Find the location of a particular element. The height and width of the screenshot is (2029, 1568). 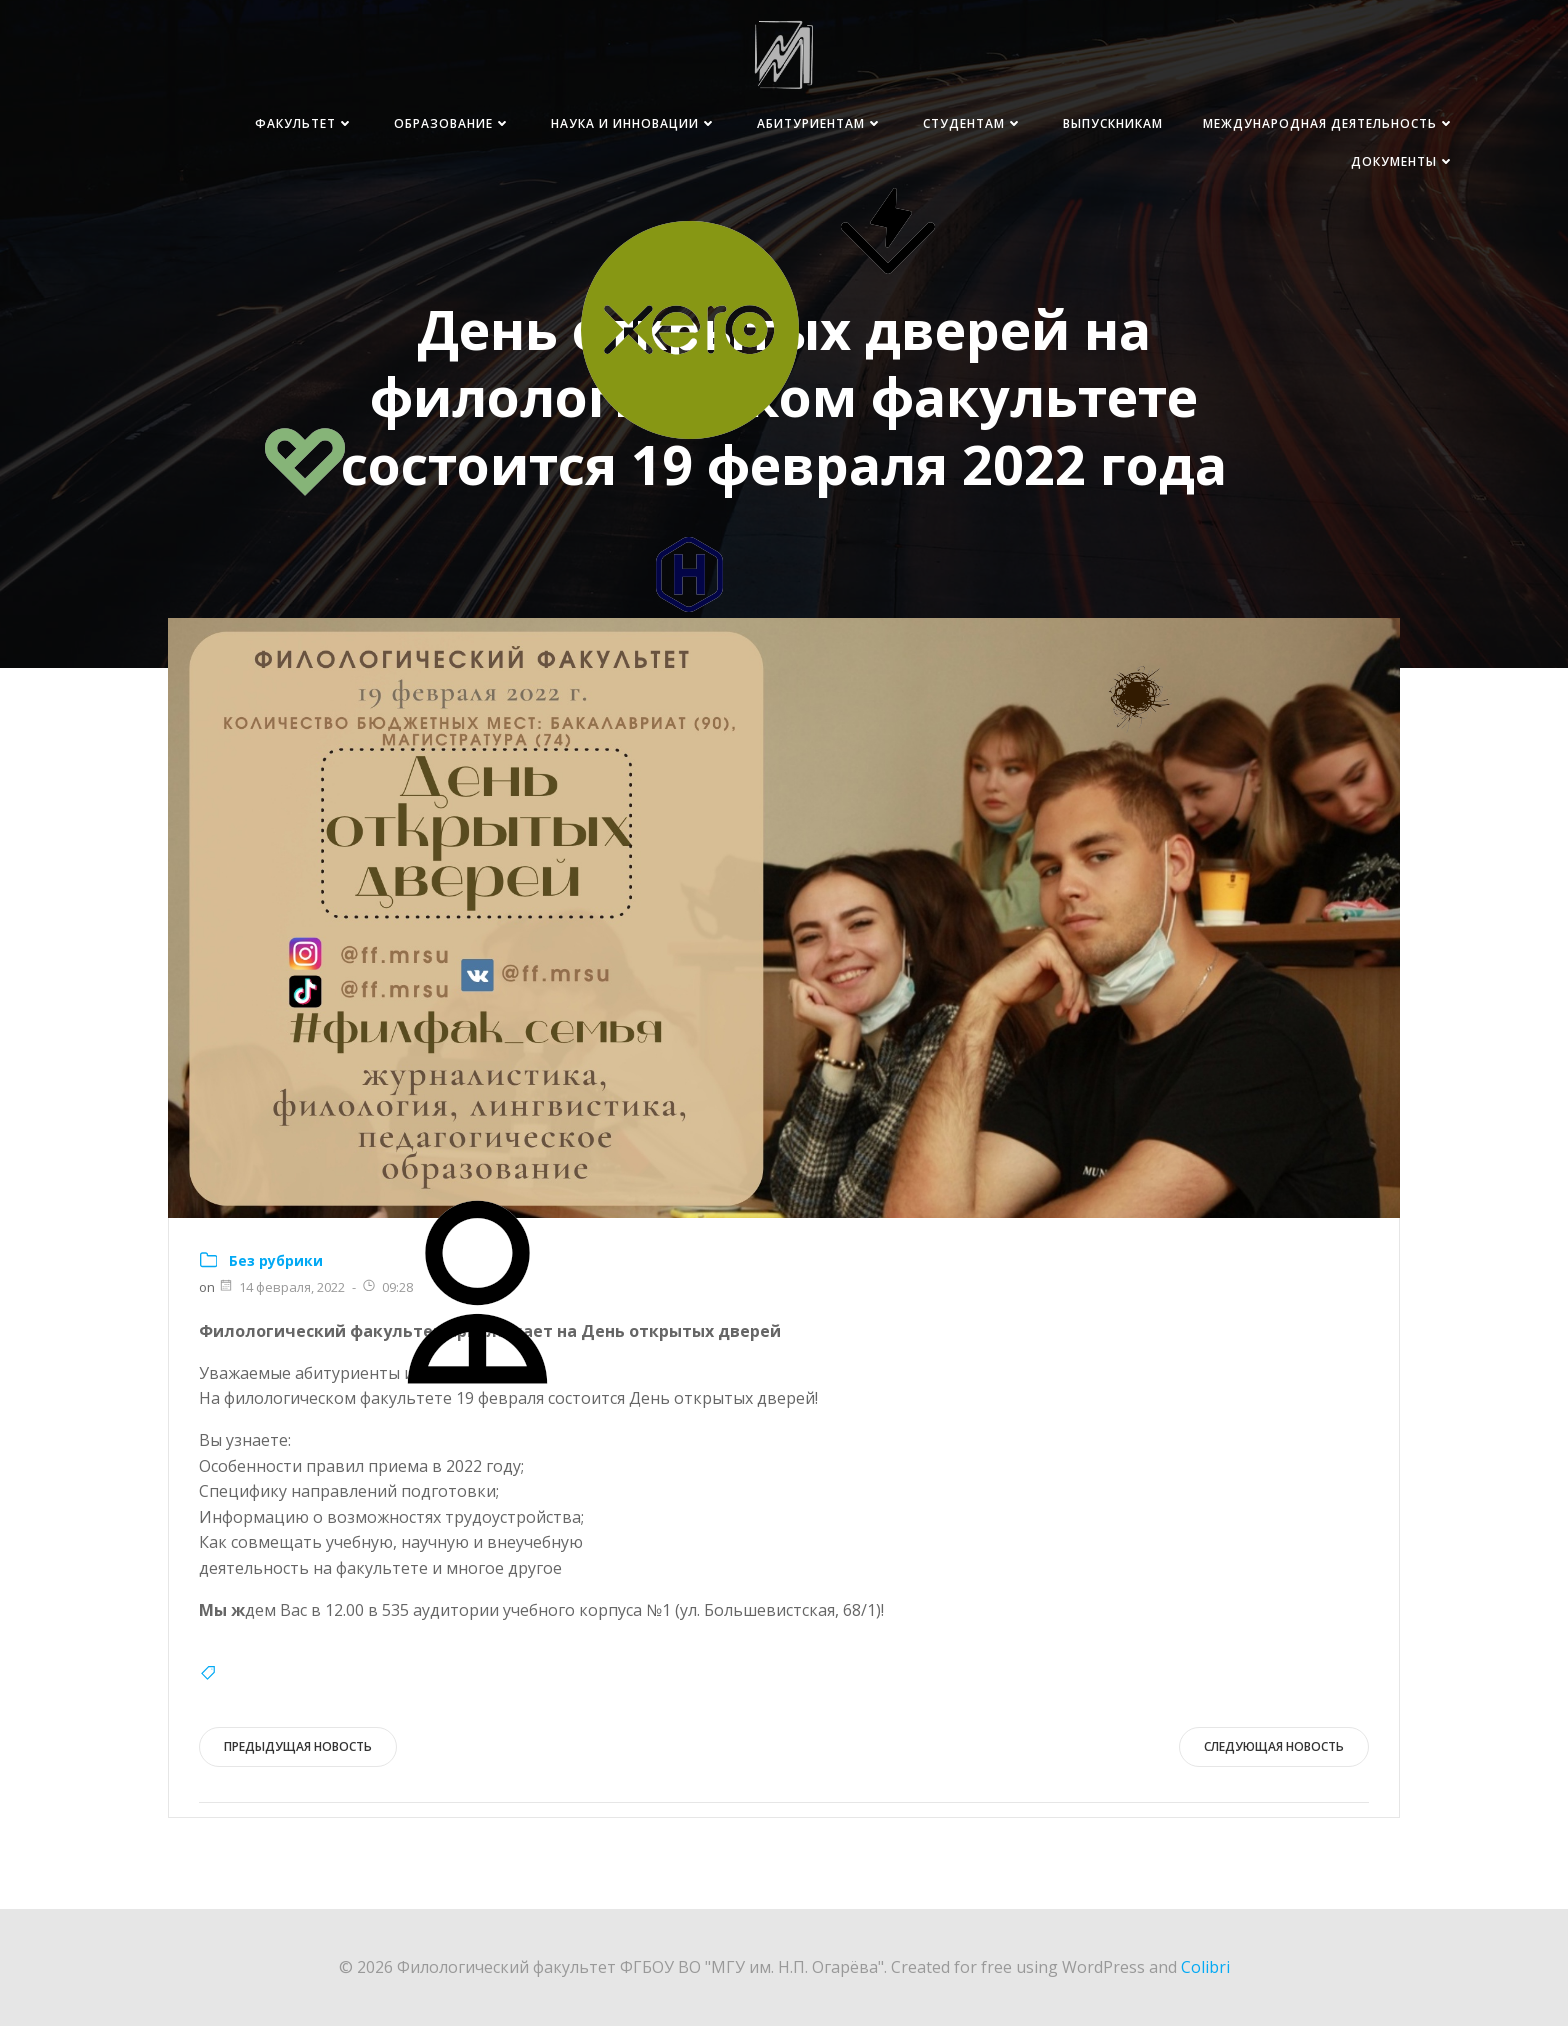

Hugo static site generator logo is located at coordinates (689, 574).